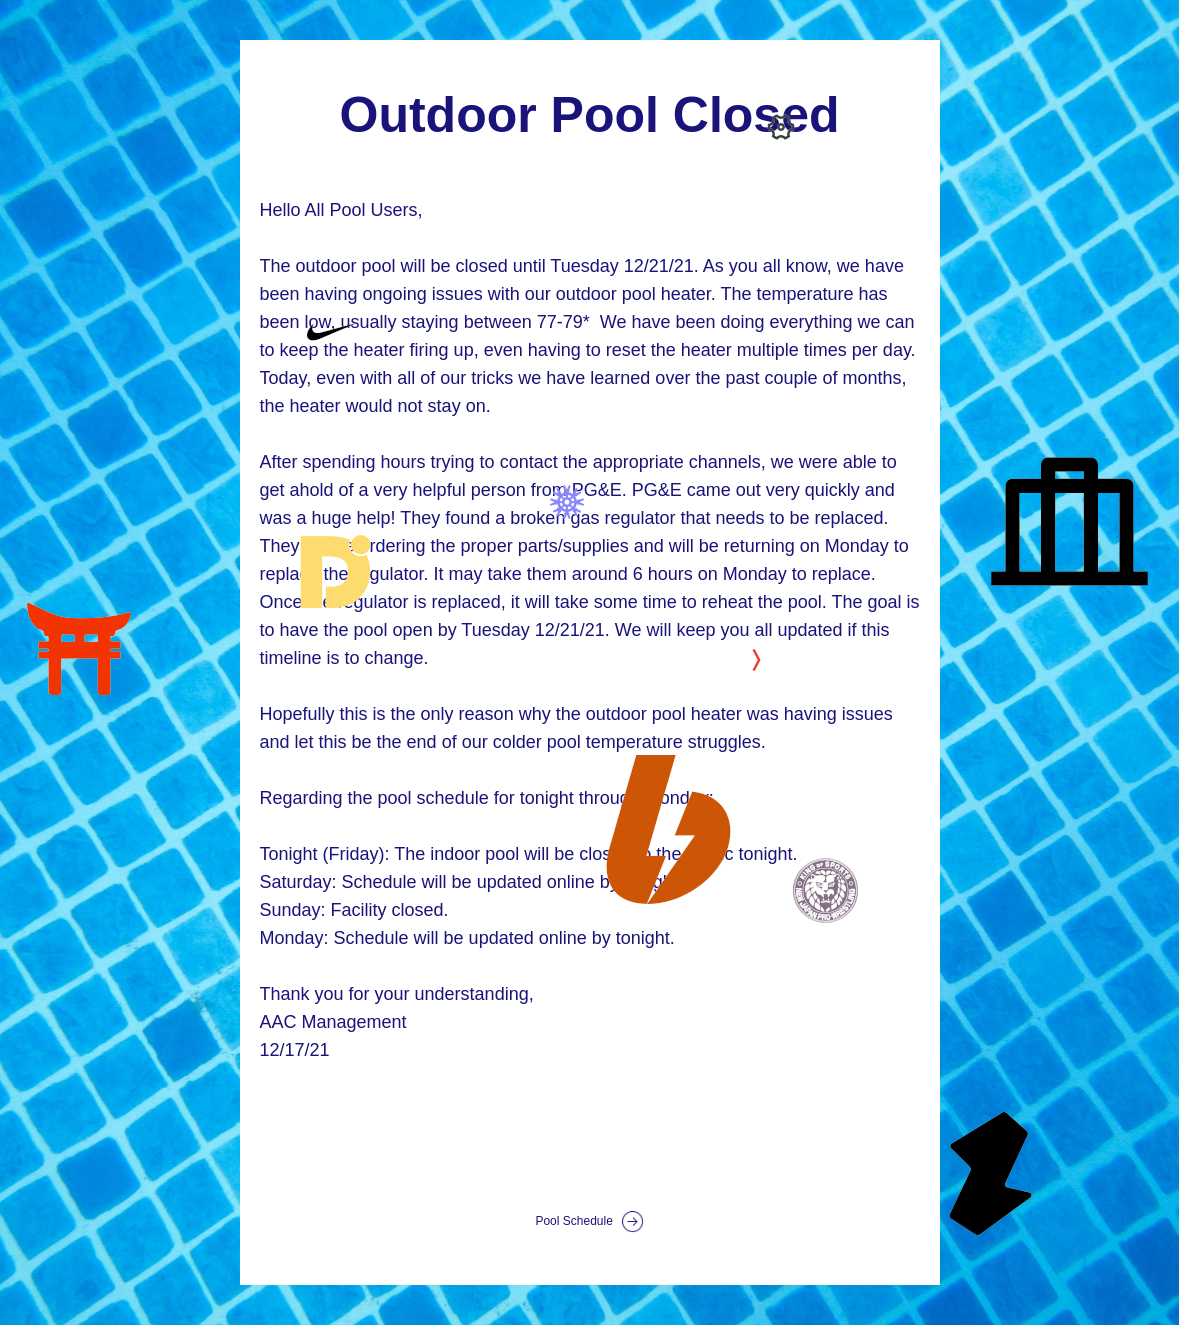  Describe the element at coordinates (825, 890) in the screenshot. I see `new japan pro-wrestling official logo` at that location.